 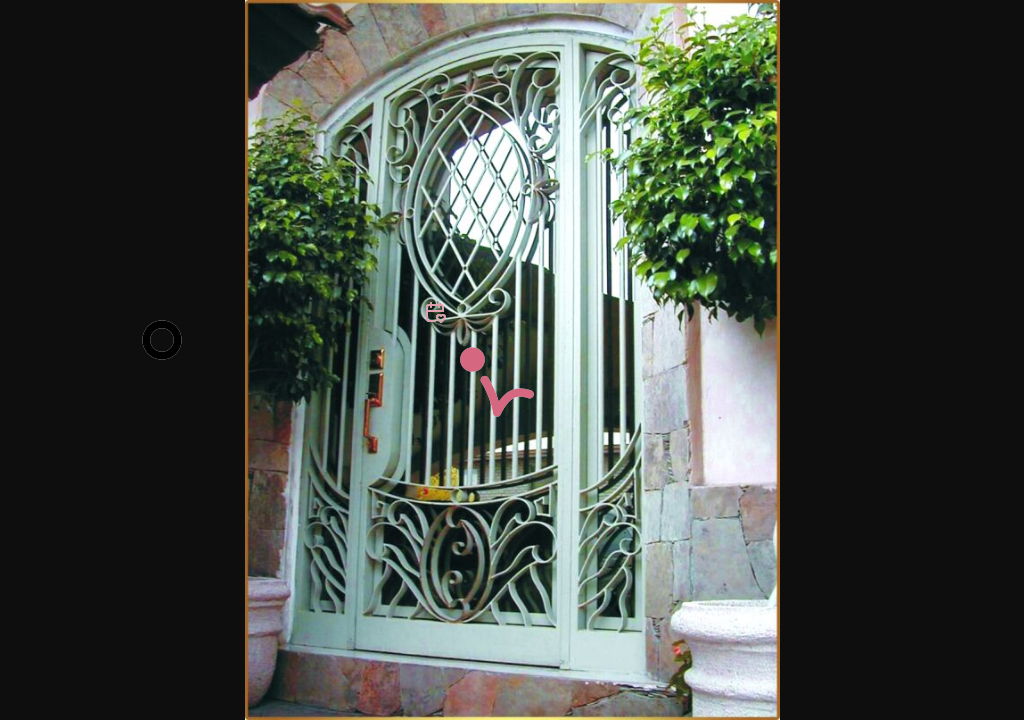 What do you see at coordinates (162, 340) in the screenshot?
I see `indicates a data point or marker on a graph` at bounding box center [162, 340].